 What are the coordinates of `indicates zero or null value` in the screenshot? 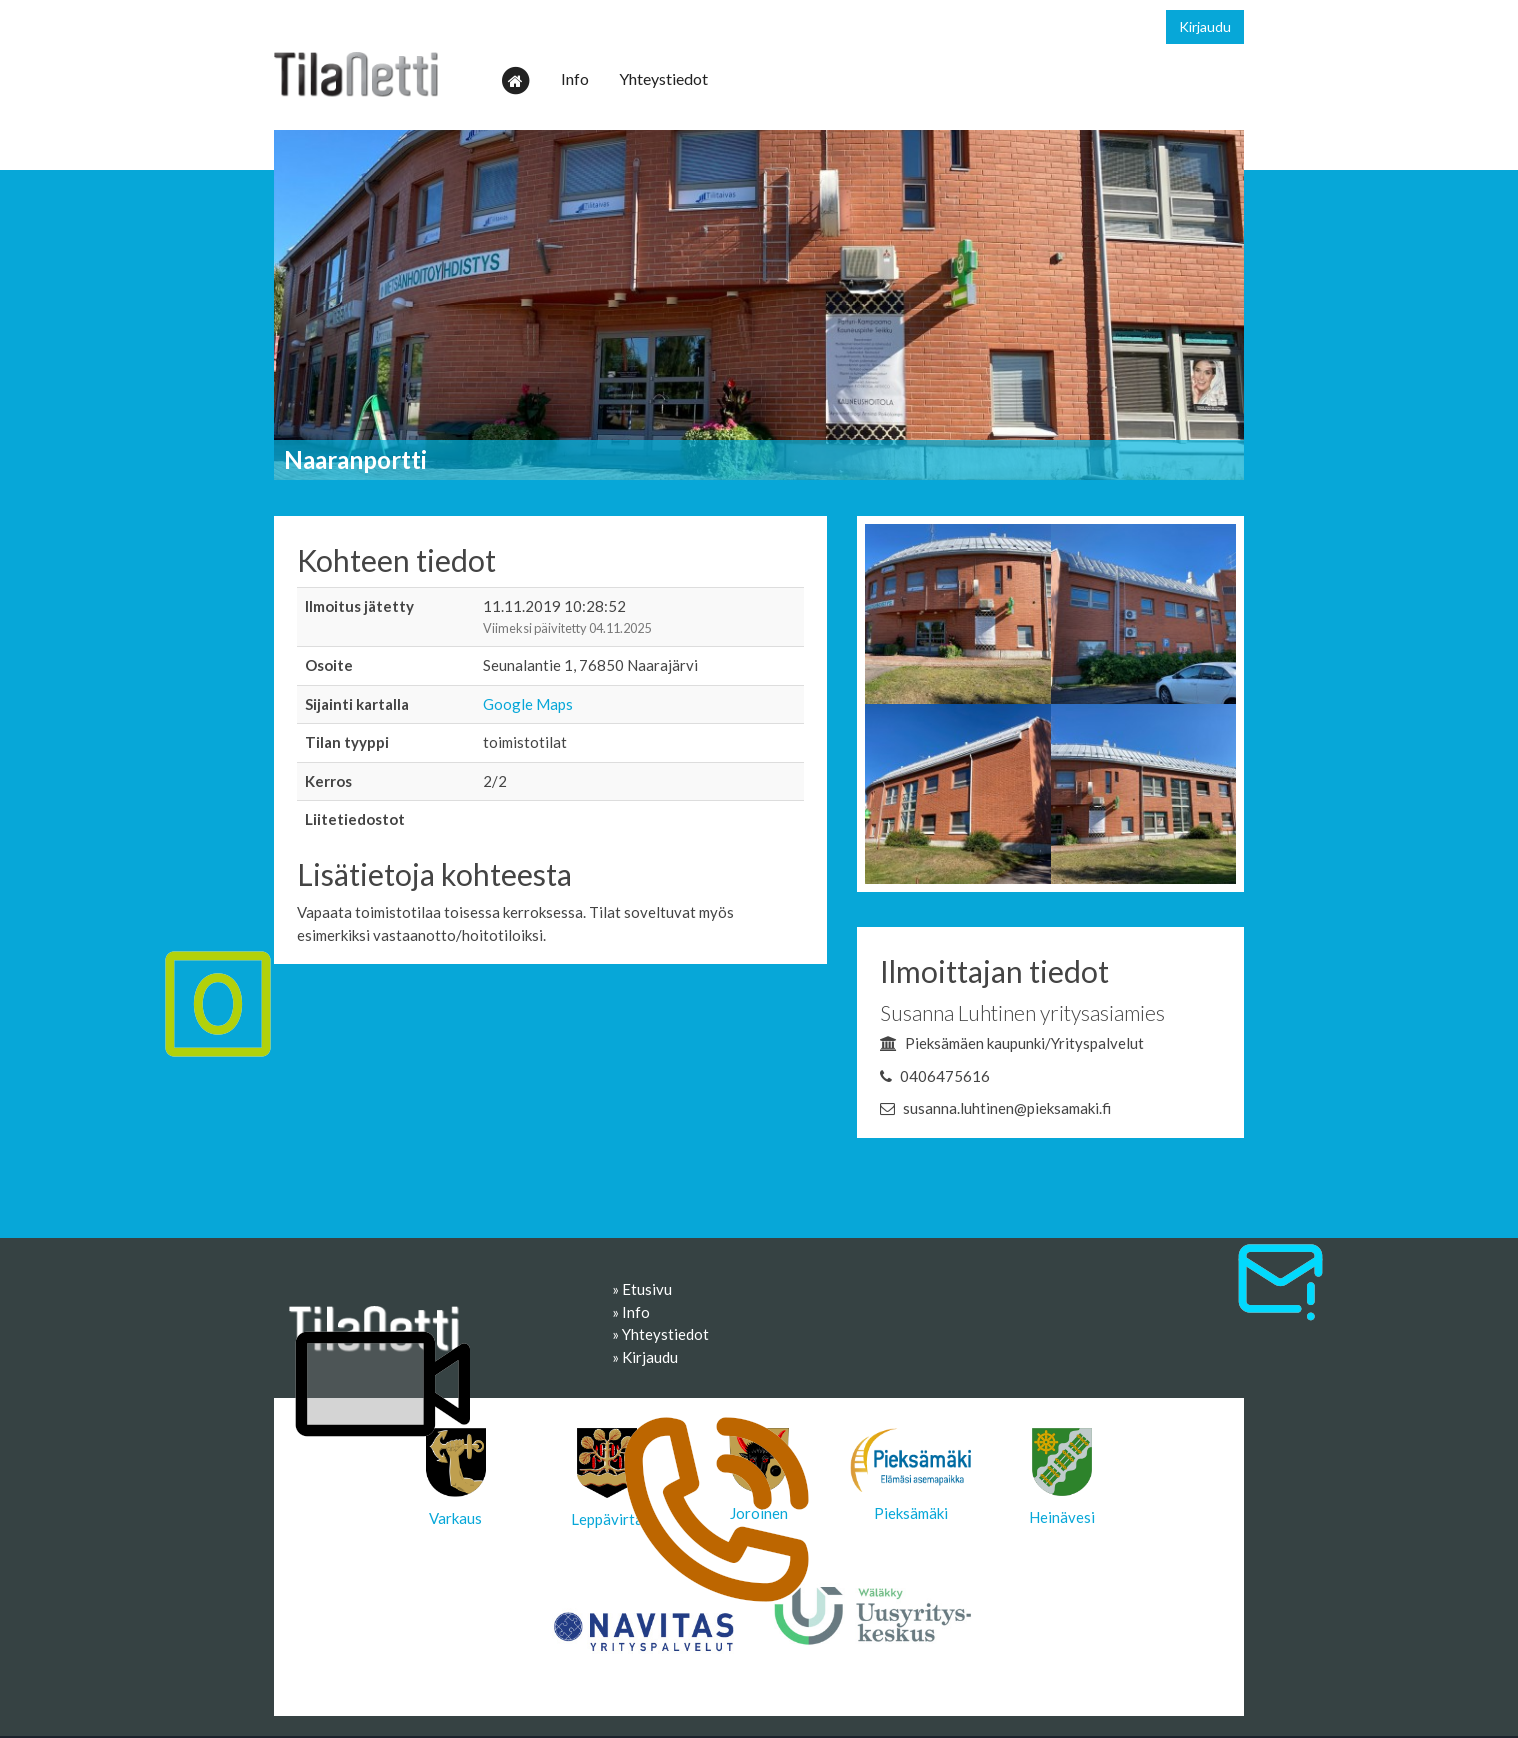 It's located at (218, 1004).